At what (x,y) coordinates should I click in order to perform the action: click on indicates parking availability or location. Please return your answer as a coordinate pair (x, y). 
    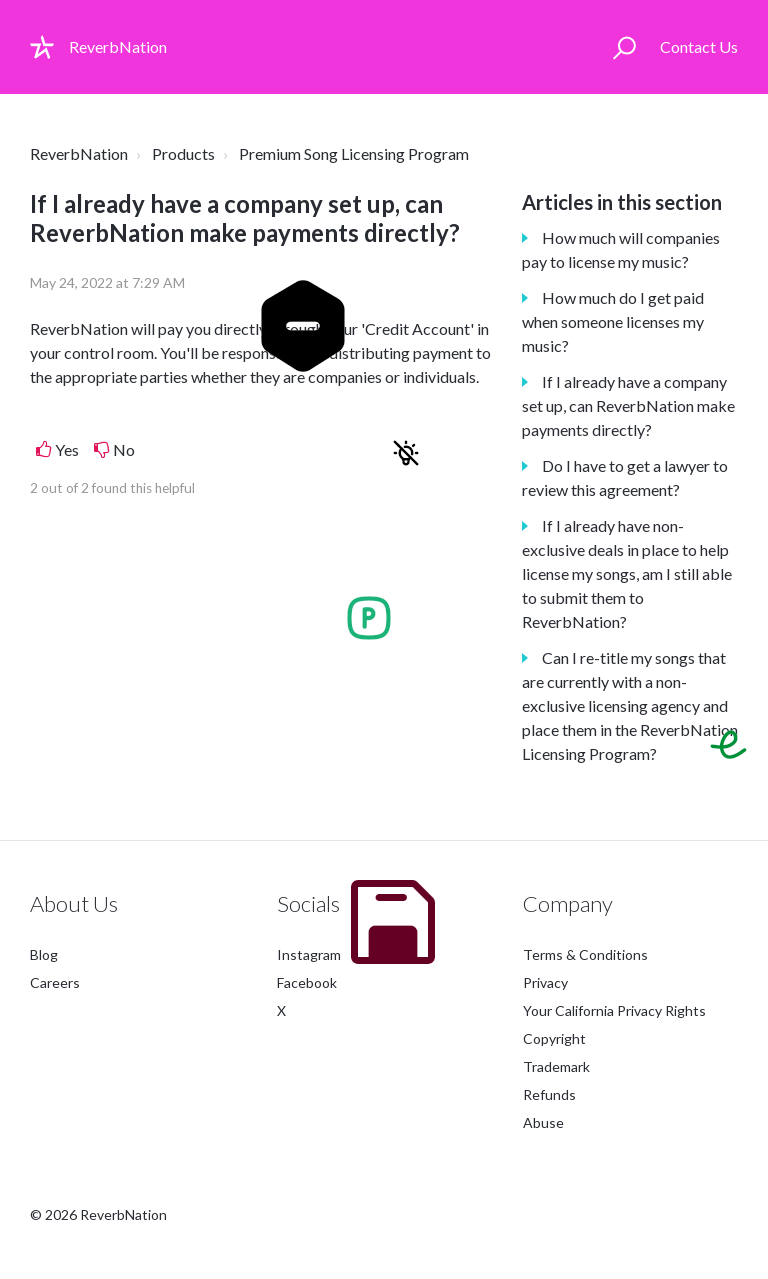
    Looking at the image, I should click on (369, 618).